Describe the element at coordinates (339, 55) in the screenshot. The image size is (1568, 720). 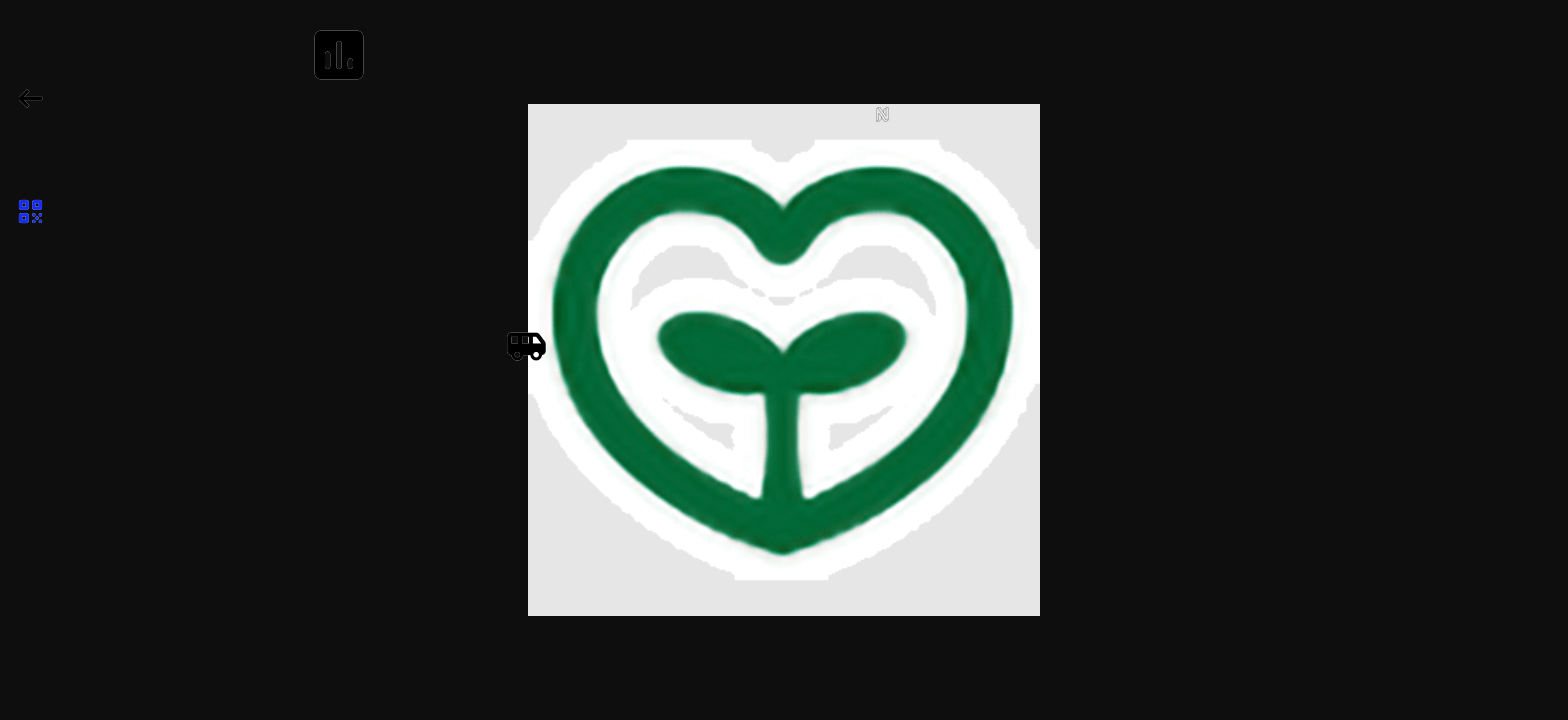
I see `view poll results or voting data` at that location.